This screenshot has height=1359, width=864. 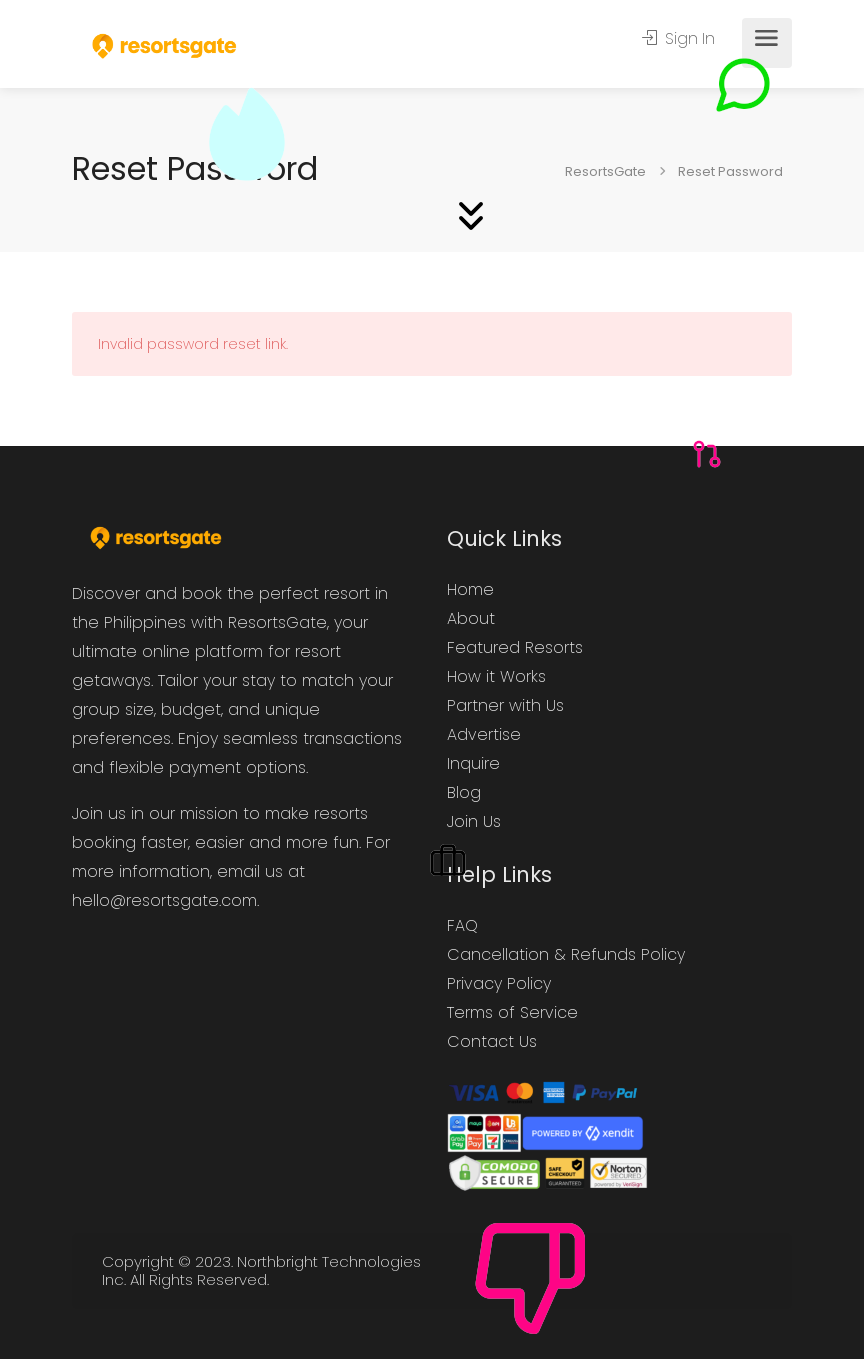 What do you see at coordinates (707, 454) in the screenshot?
I see `create a new pull request` at bounding box center [707, 454].